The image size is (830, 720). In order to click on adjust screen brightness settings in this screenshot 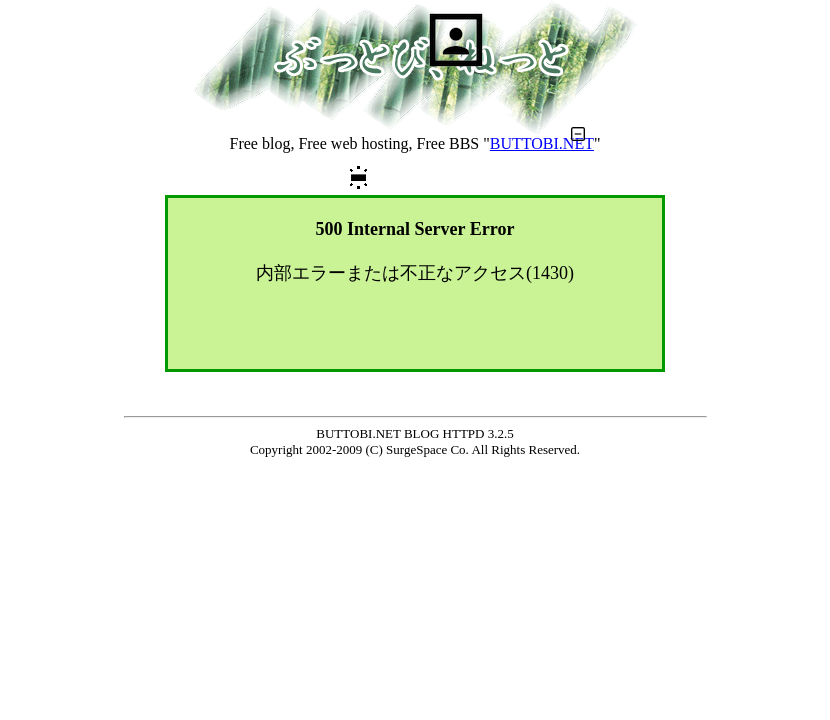, I will do `click(358, 177)`.